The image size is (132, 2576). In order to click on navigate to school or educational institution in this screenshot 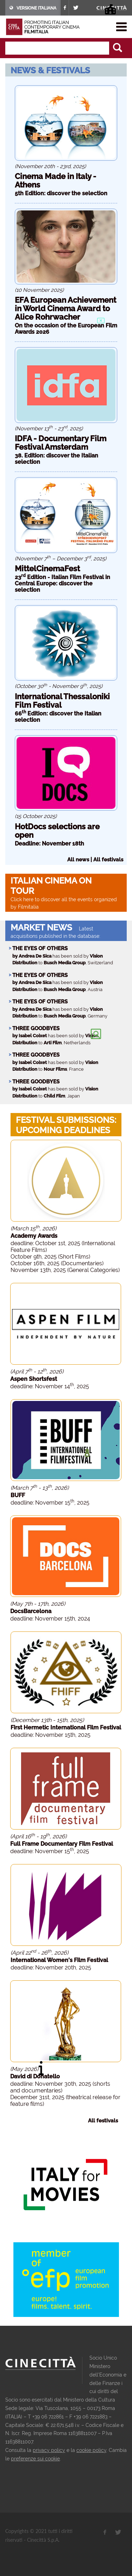, I will do `click(110, 10)`.